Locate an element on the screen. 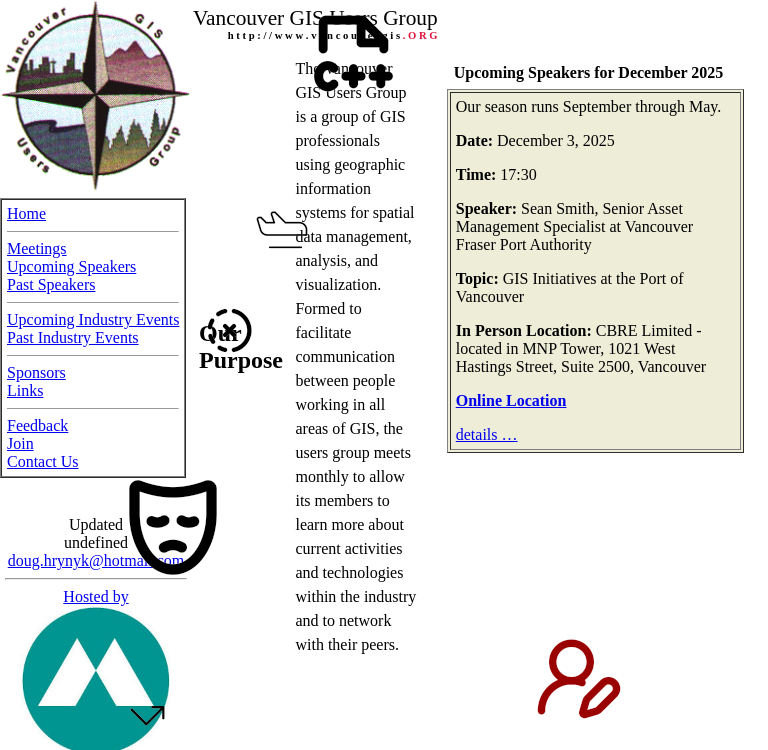  edit your profile is located at coordinates (579, 677).